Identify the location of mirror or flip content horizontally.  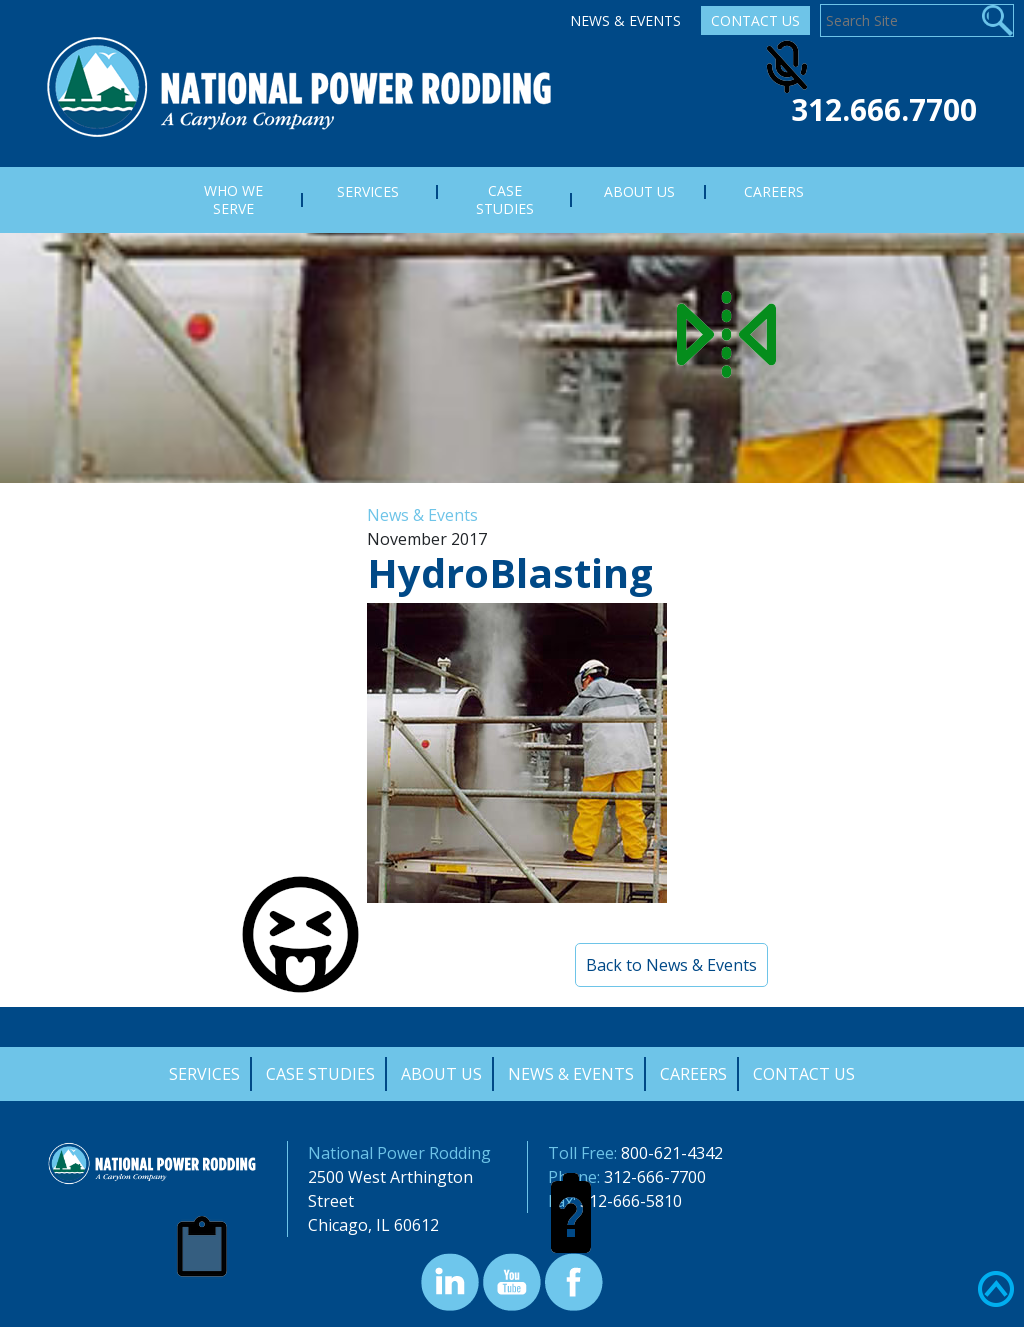
(726, 334).